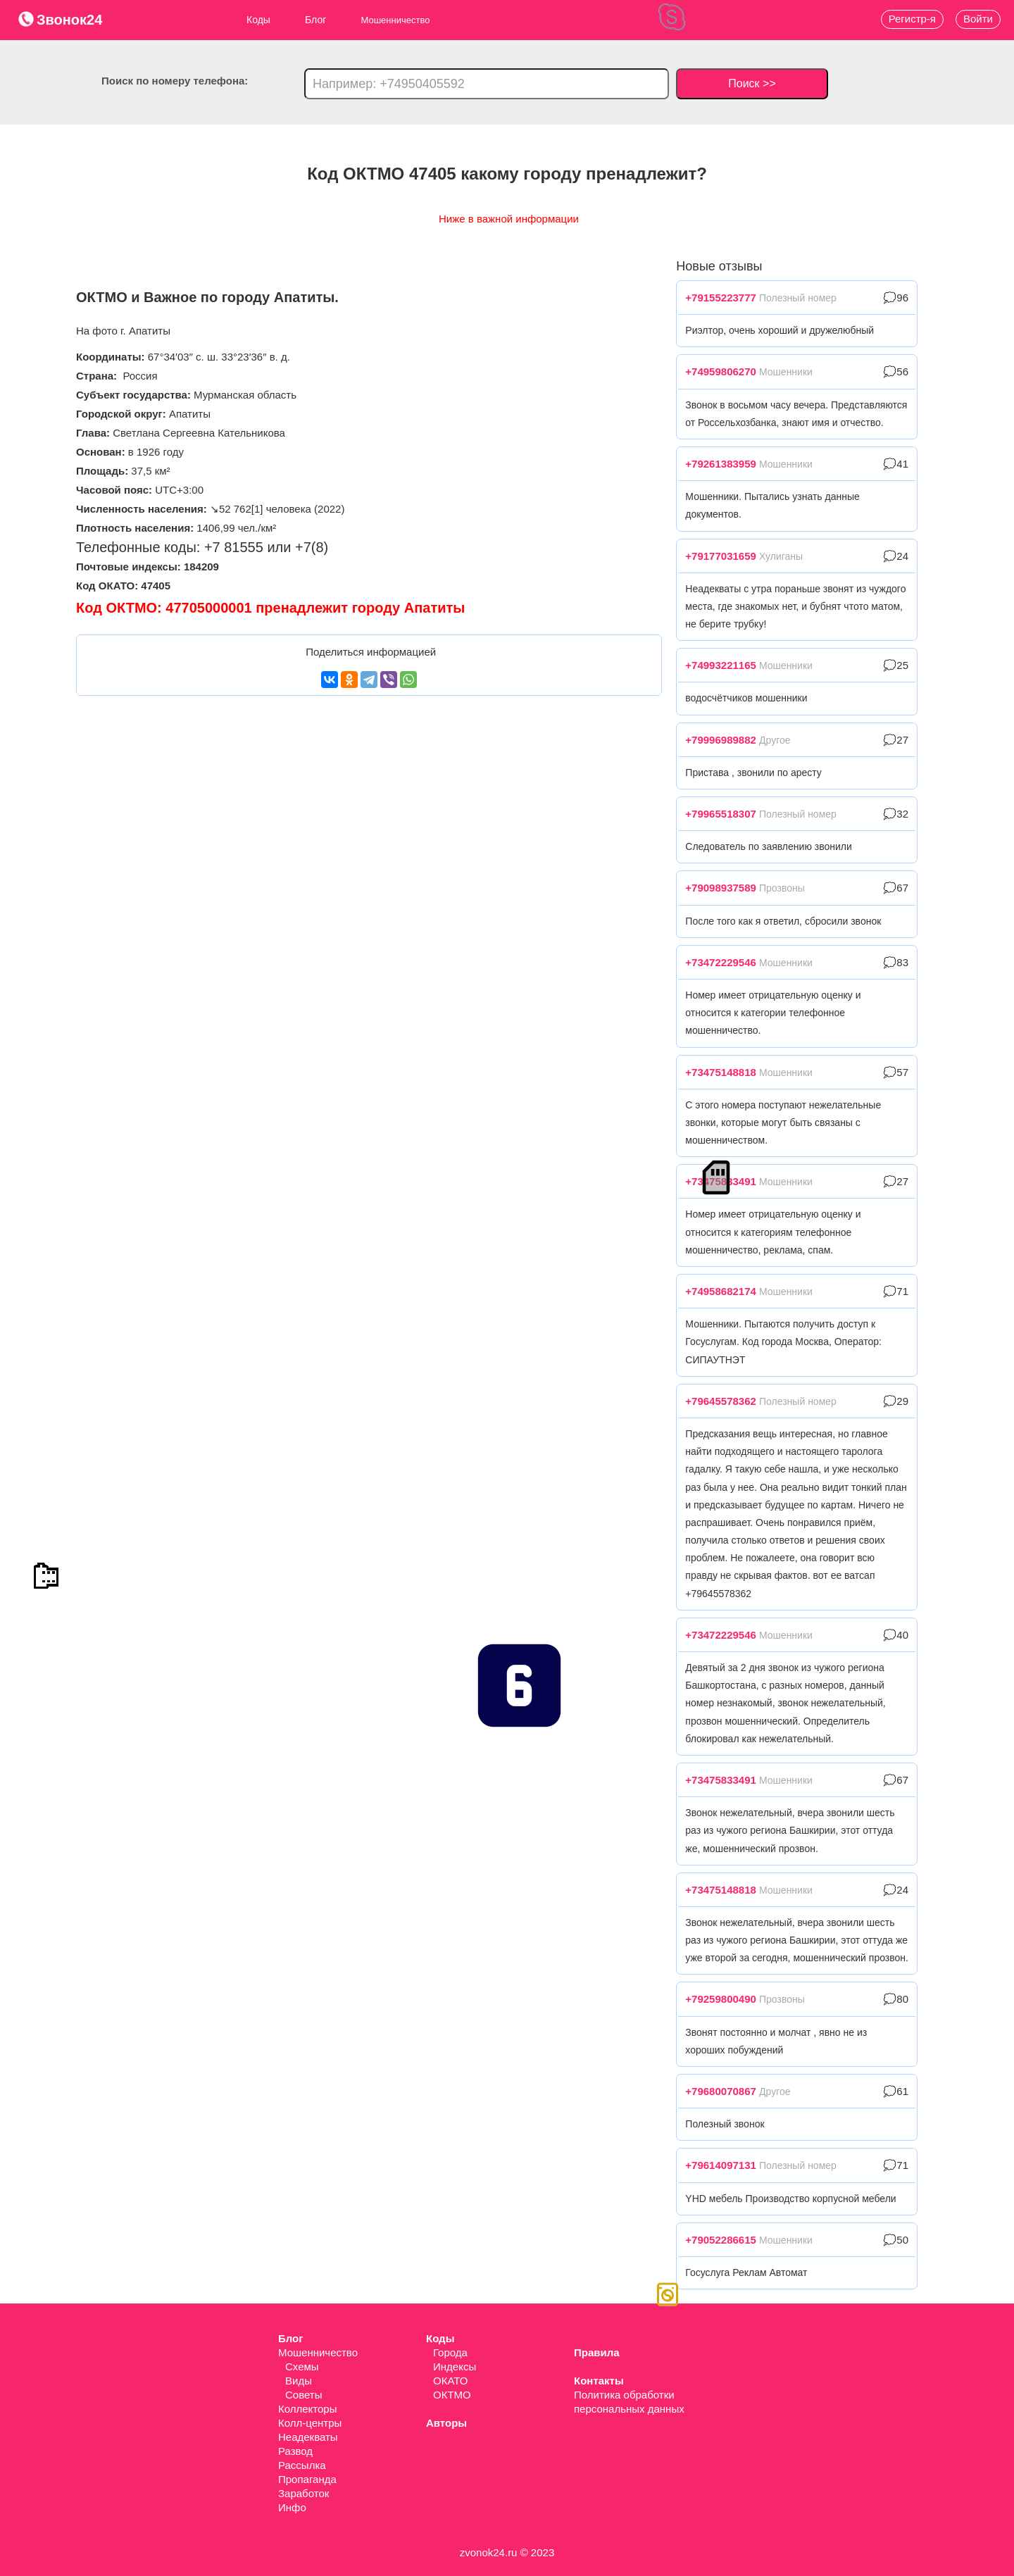 The height and width of the screenshot is (2576, 1014). I want to click on open skype app, so click(672, 17).